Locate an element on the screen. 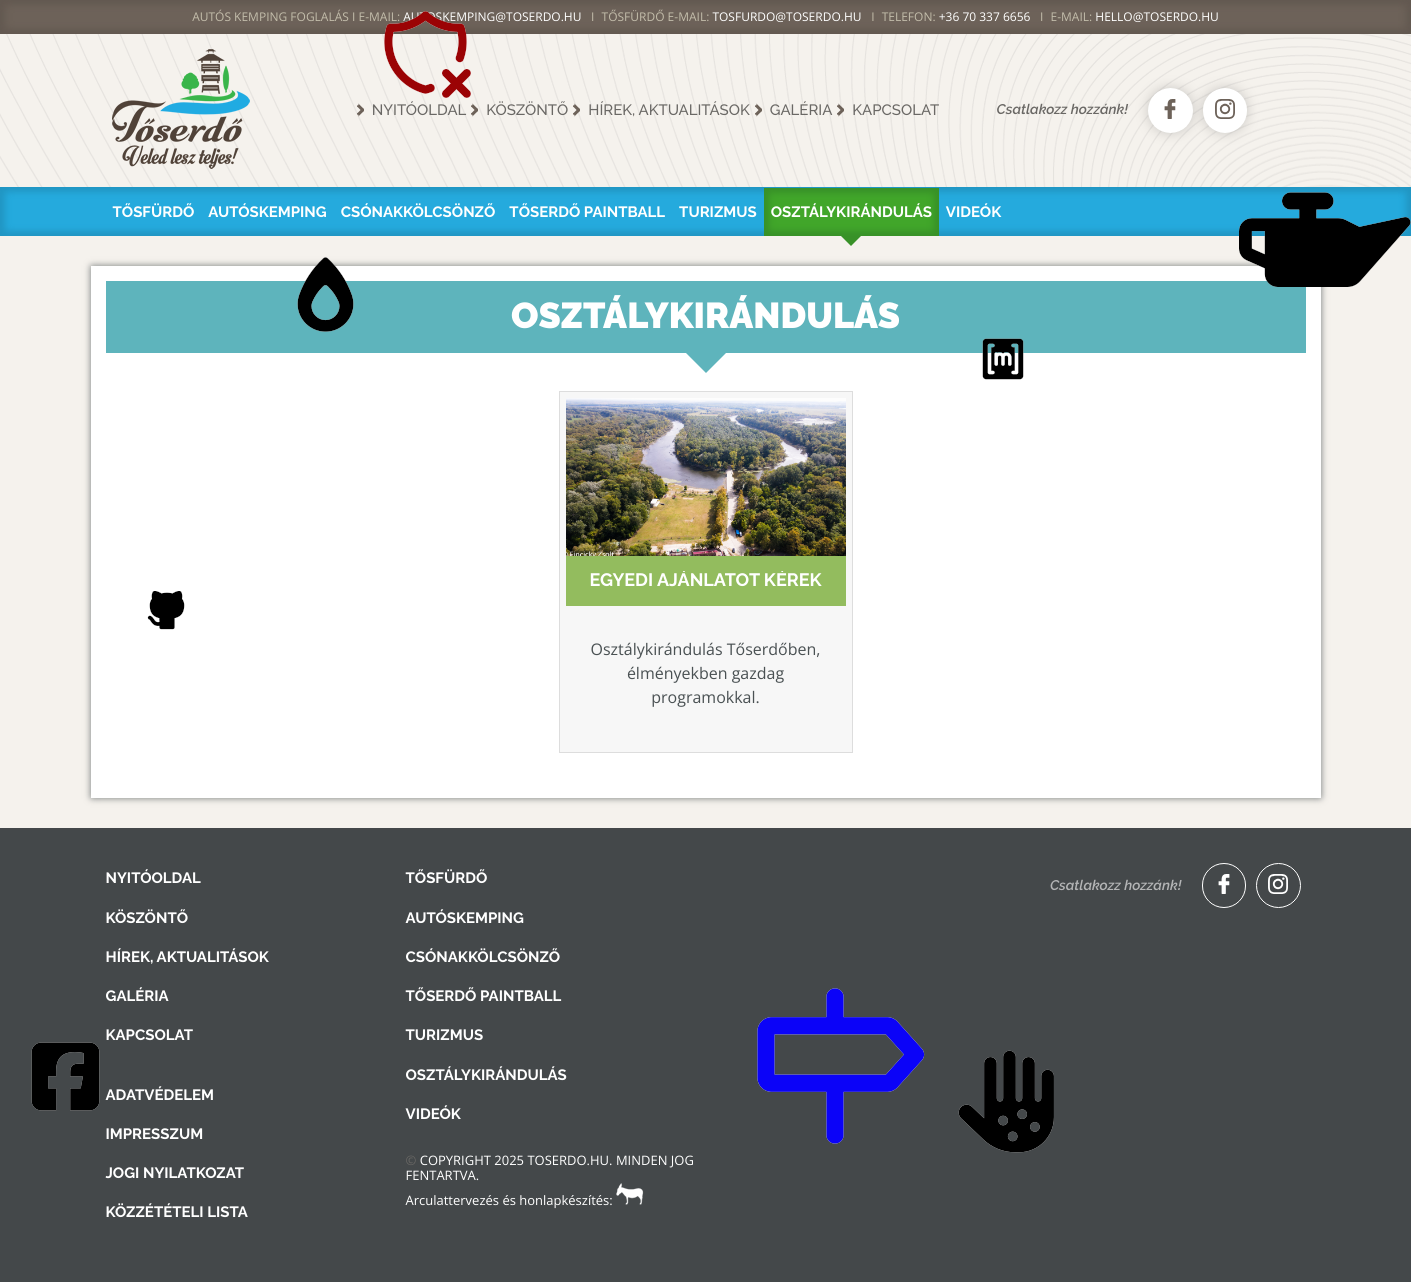  navigate to directions or wayfinding is located at coordinates (835, 1066).